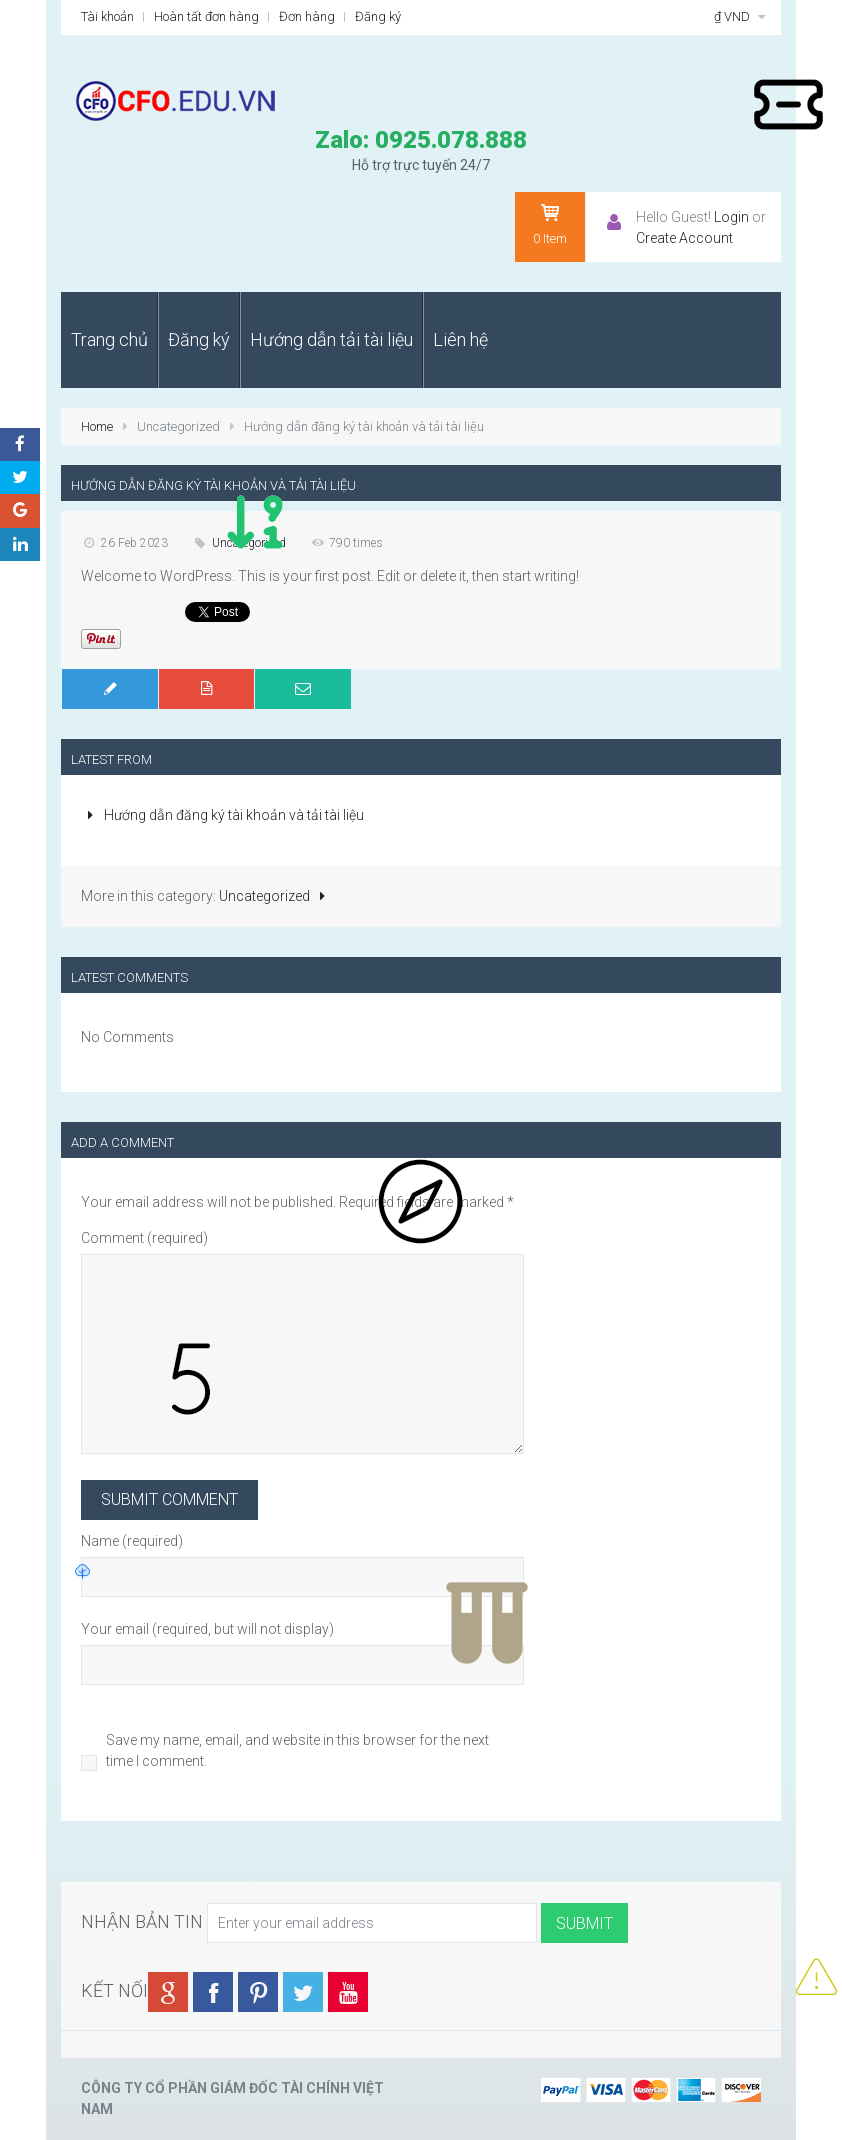 This screenshot has height=2140, width=842. I want to click on sort numbers in descending order, so click(256, 522).